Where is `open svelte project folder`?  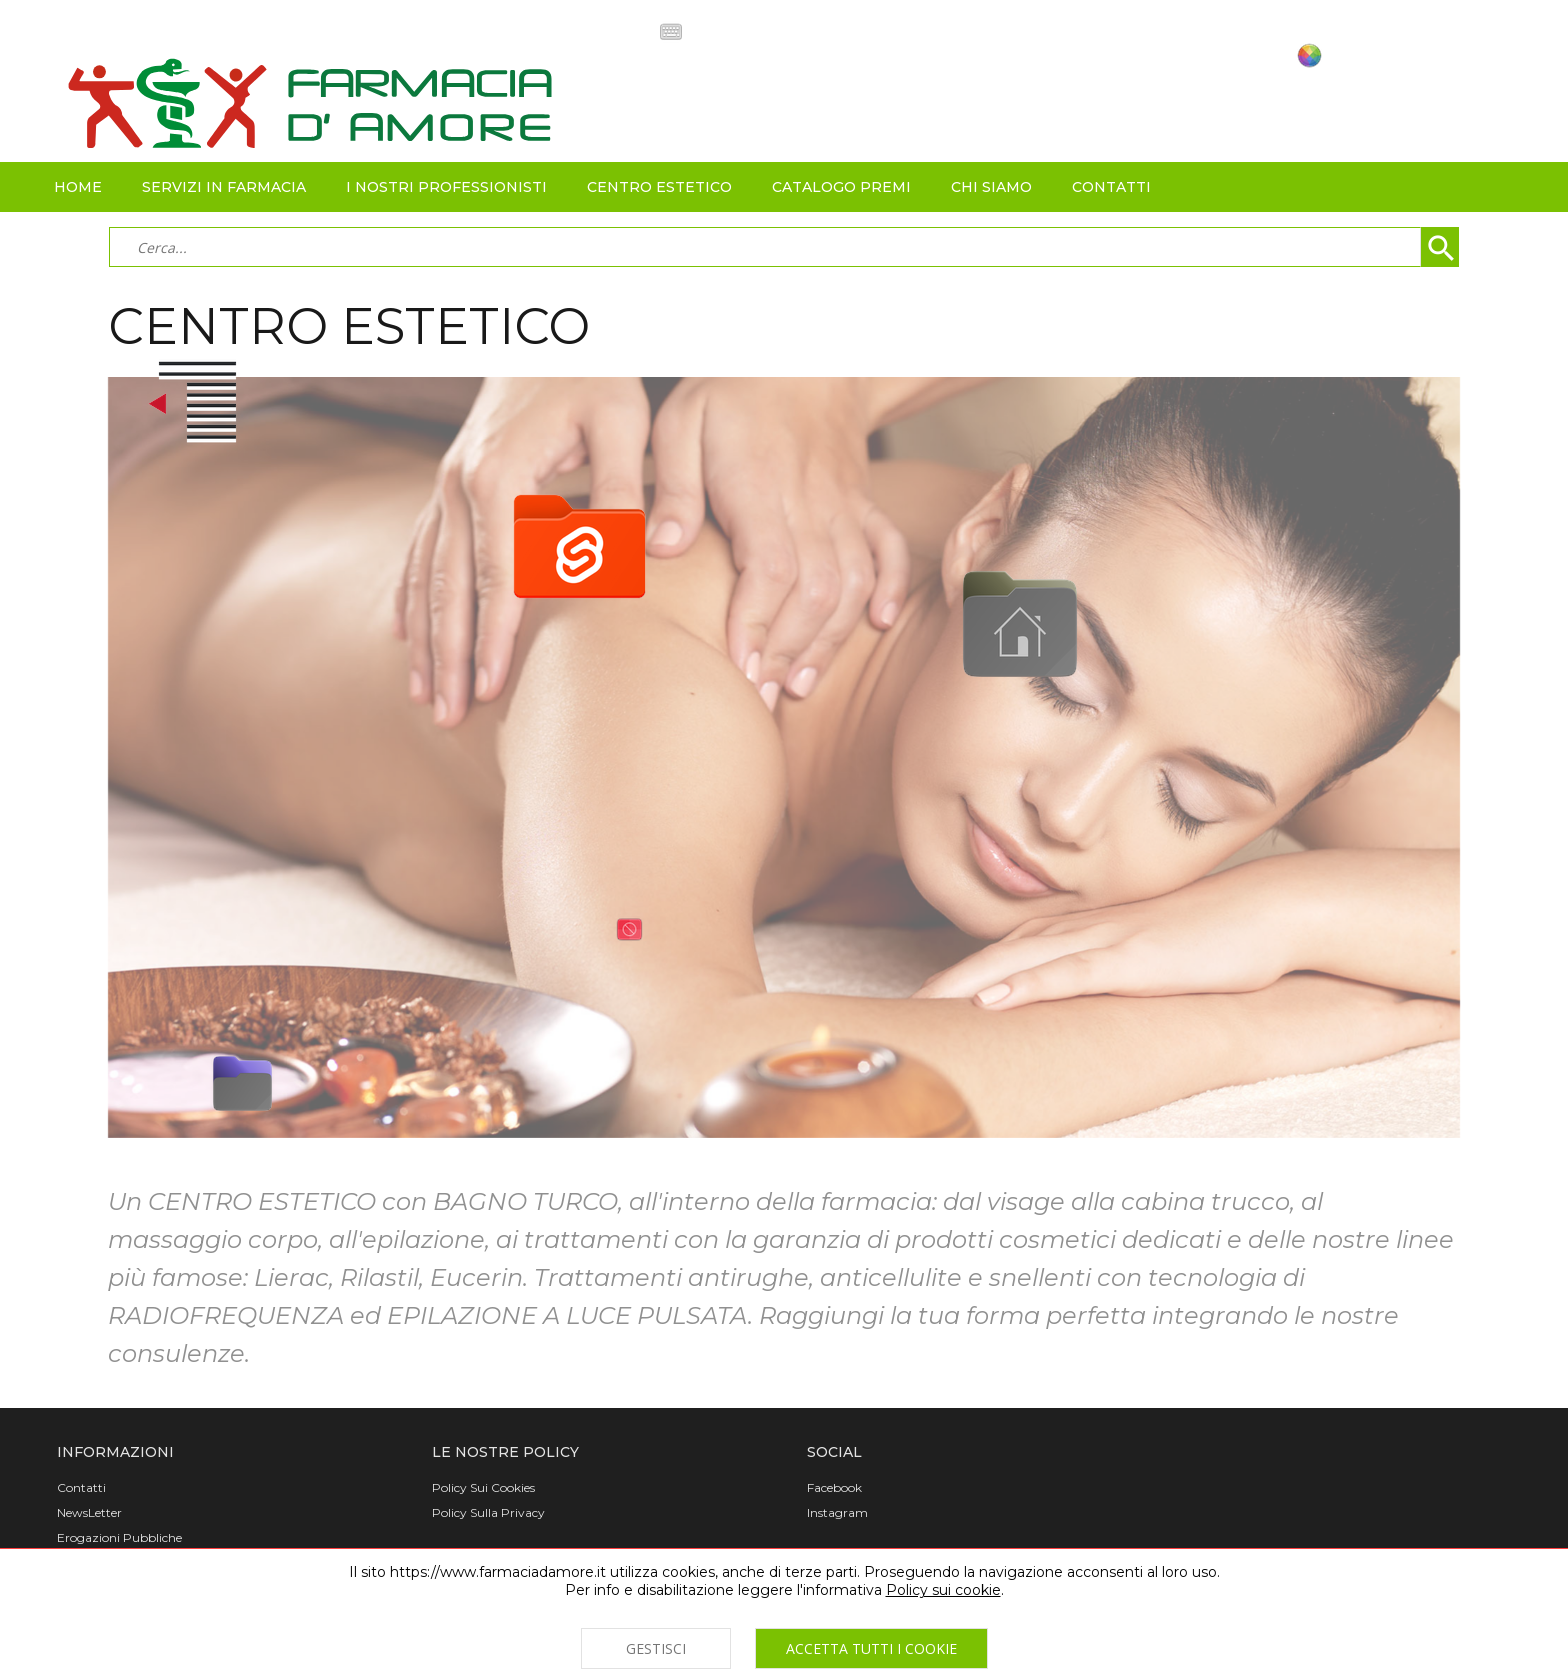
open svelte project folder is located at coordinates (579, 550).